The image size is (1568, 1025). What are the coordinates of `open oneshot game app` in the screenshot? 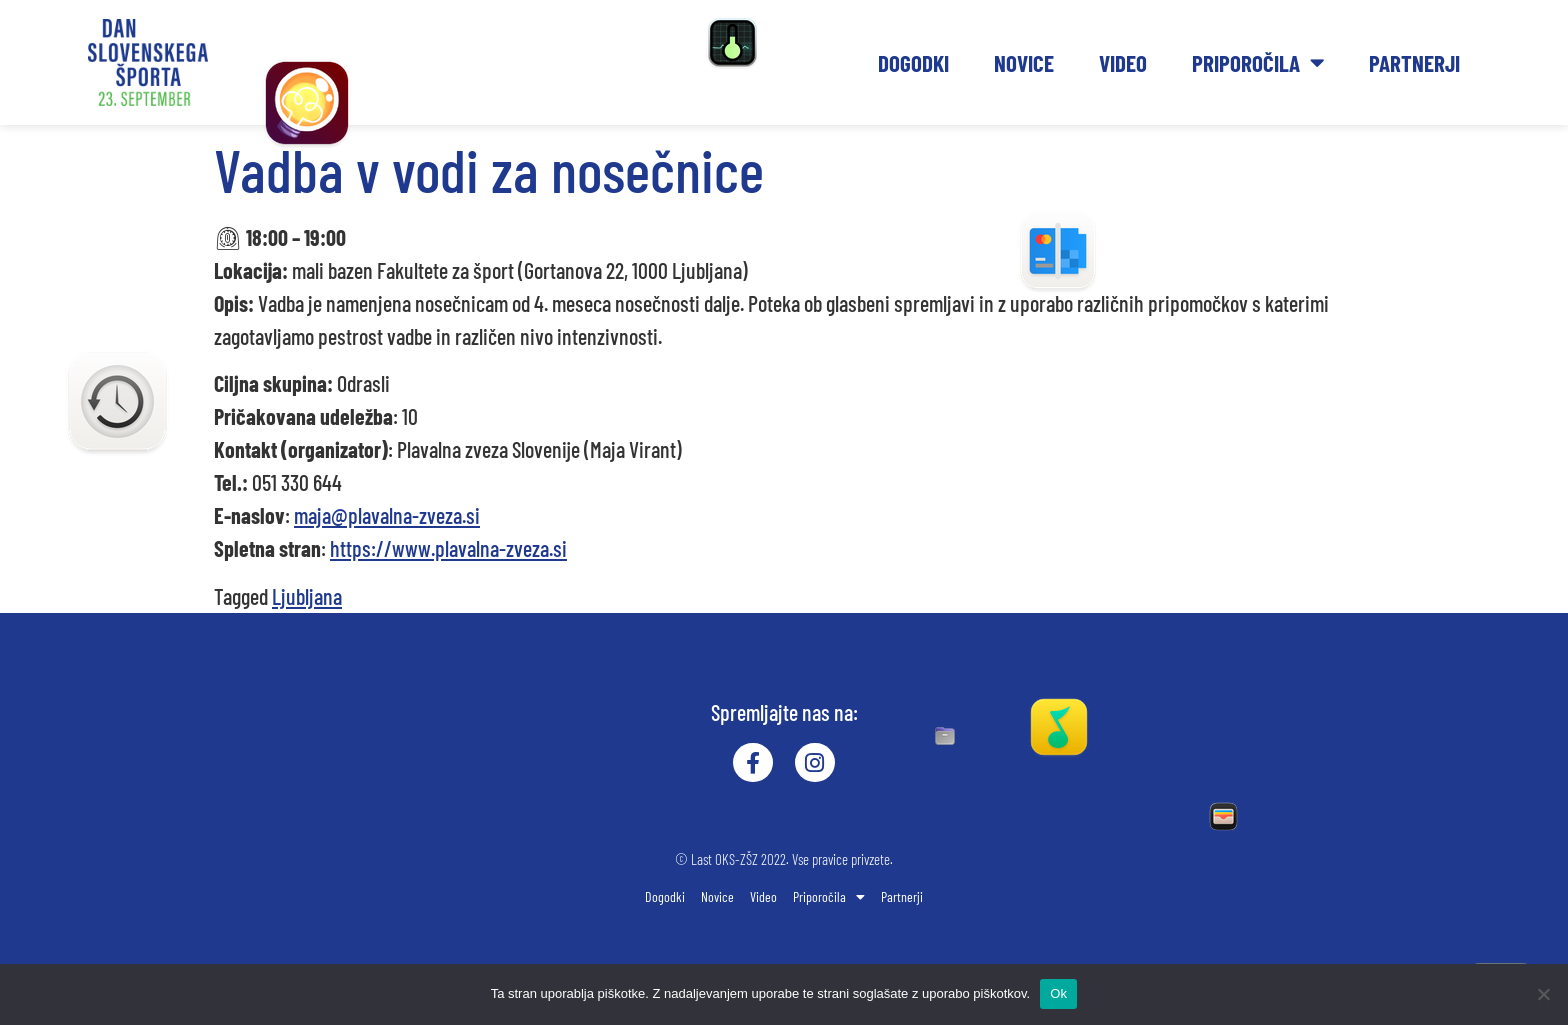 It's located at (307, 103).